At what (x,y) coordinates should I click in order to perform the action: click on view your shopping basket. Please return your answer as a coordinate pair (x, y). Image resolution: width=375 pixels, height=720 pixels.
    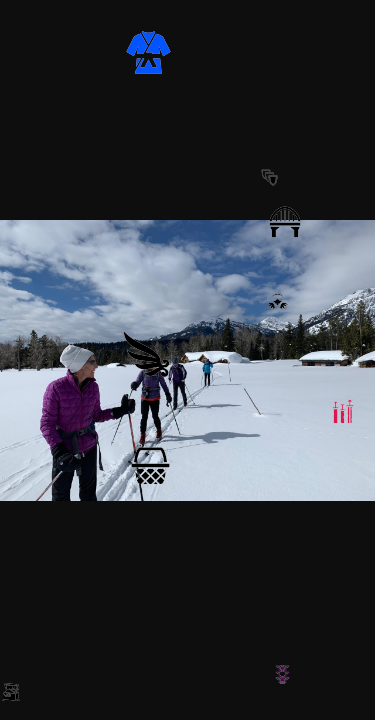
    Looking at the image, I should click on (150, 465).